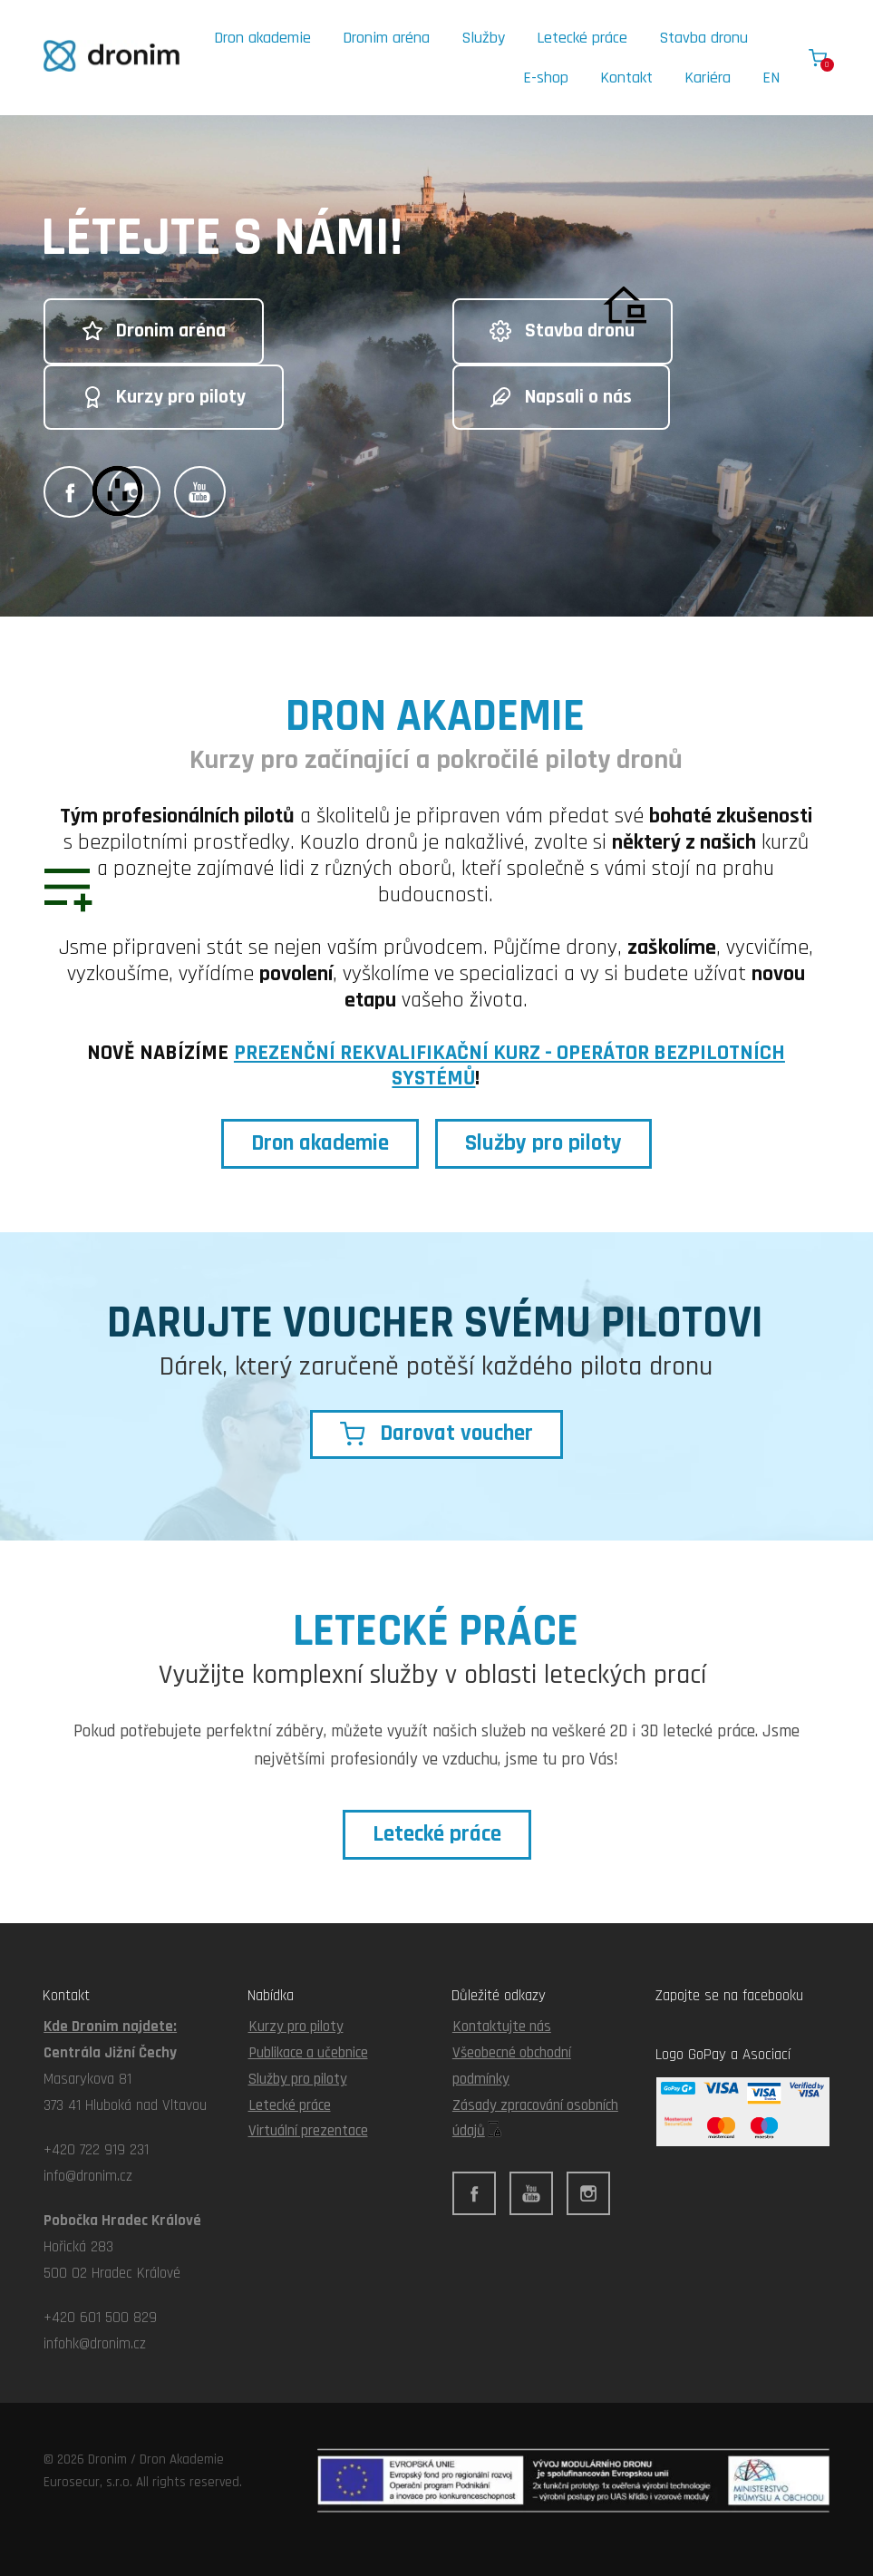 Image resolution: width=873 pixels, height=2576 pixels. I want to click on add to playlist, so click(67, 887).